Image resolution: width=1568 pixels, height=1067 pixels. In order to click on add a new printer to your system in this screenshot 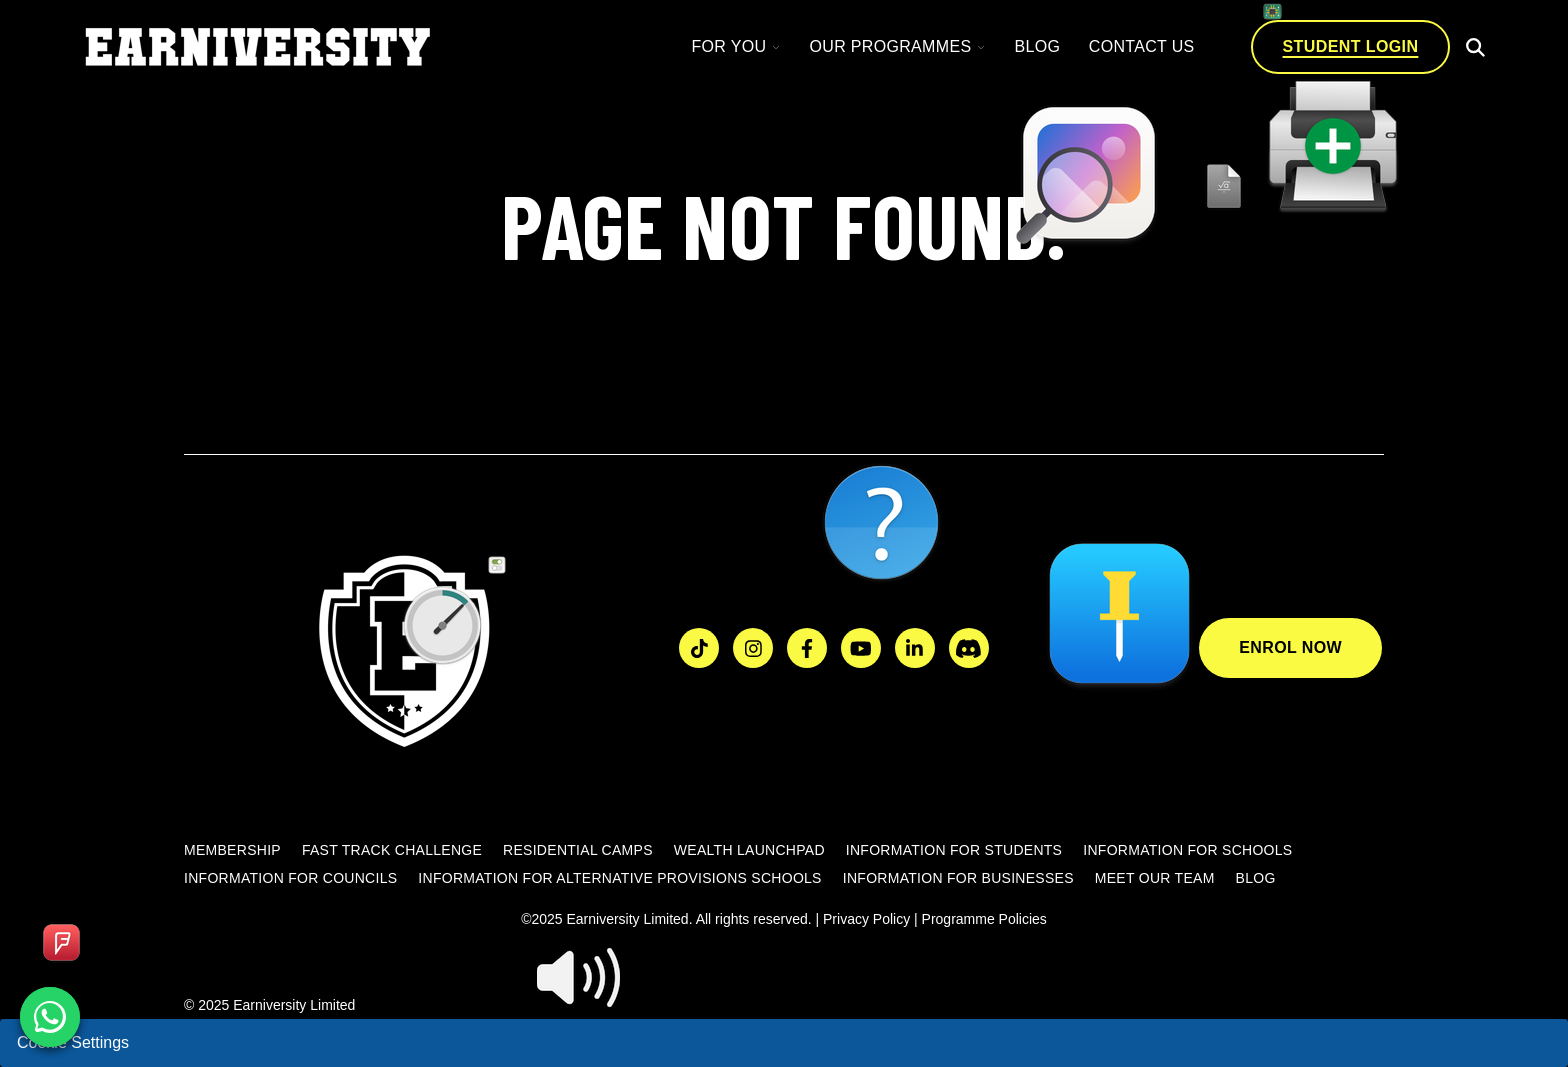, I will do `click(1333, 146)`.